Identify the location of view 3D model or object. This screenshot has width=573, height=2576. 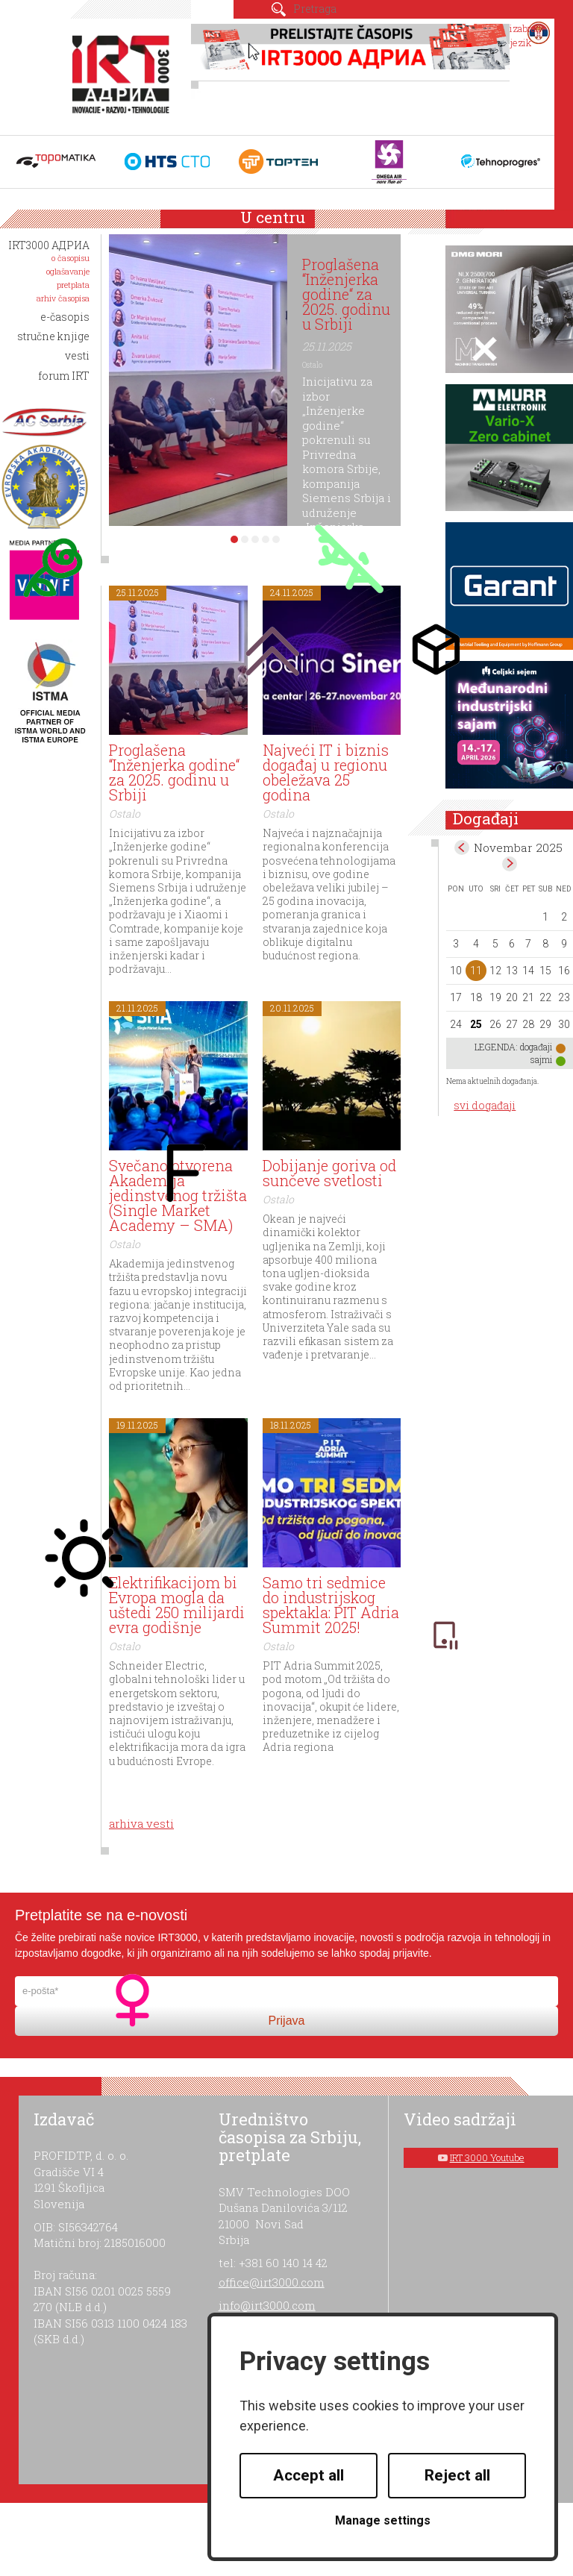
(436, 649).